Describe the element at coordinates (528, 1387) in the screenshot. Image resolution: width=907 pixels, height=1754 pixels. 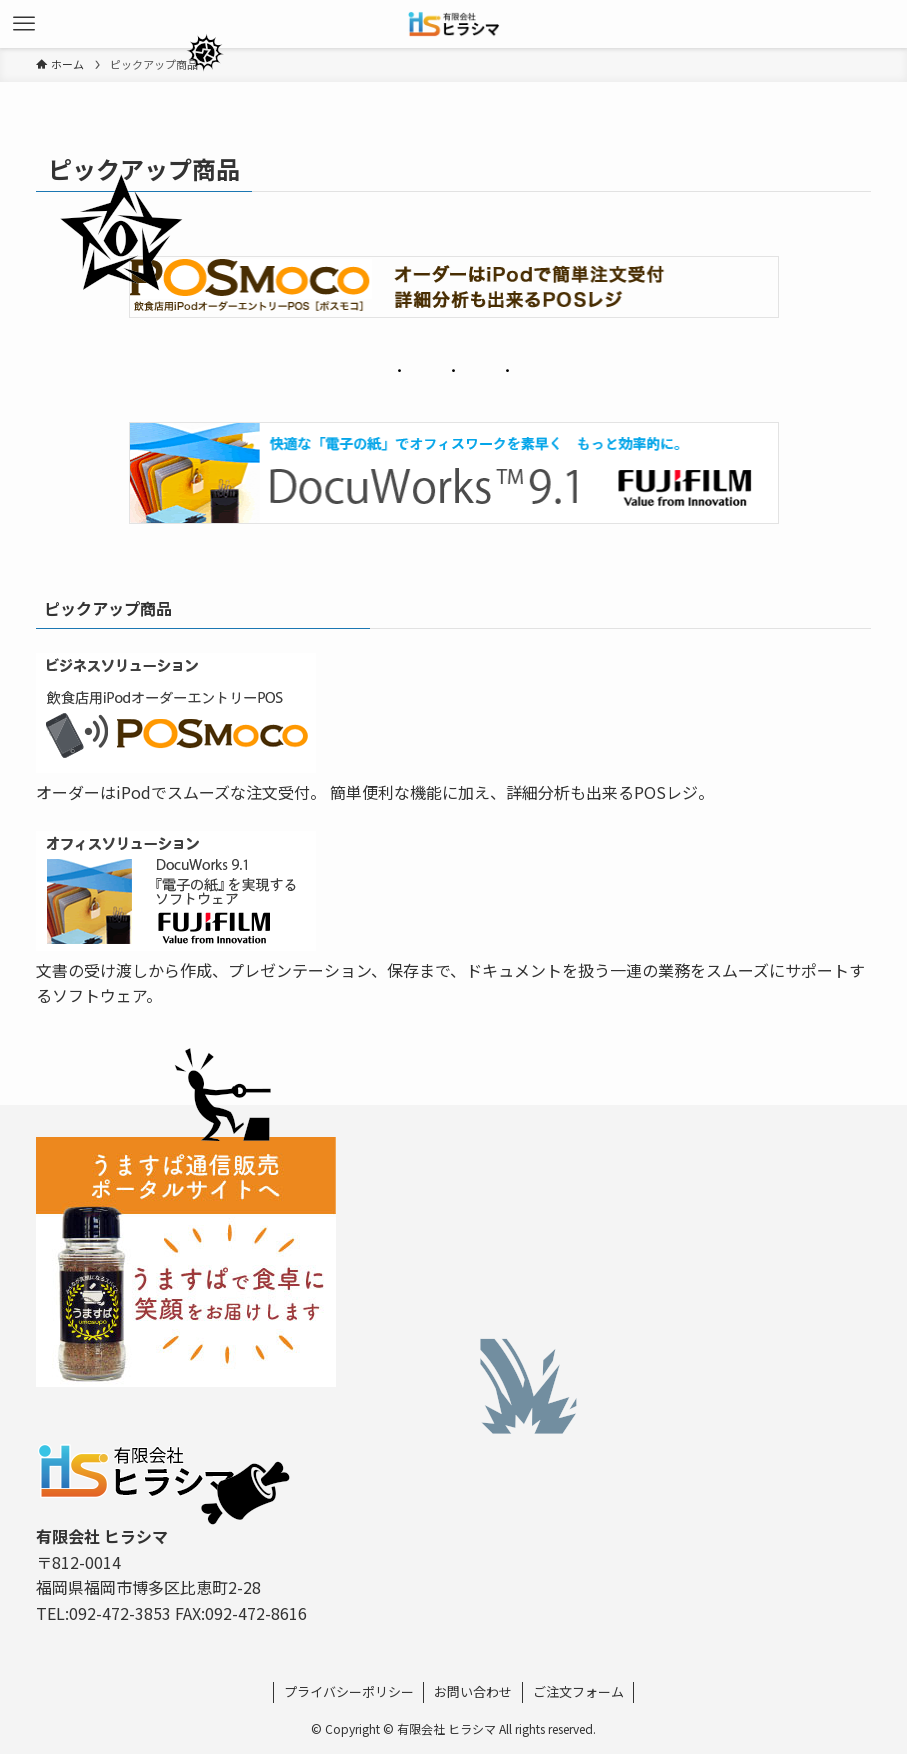
I see `indicates fall damage or impact event` at that location.